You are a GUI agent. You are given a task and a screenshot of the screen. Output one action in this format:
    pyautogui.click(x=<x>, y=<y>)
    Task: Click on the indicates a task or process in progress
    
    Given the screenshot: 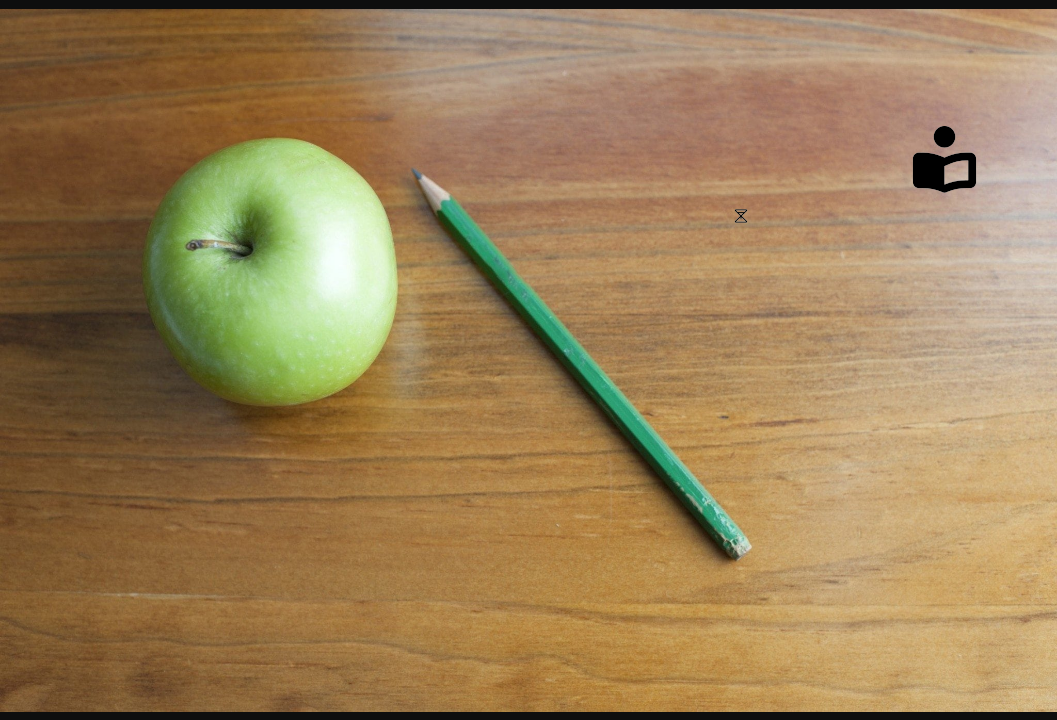 What is the action you would take?
    pyautogui.click(x=741, y=216)
    